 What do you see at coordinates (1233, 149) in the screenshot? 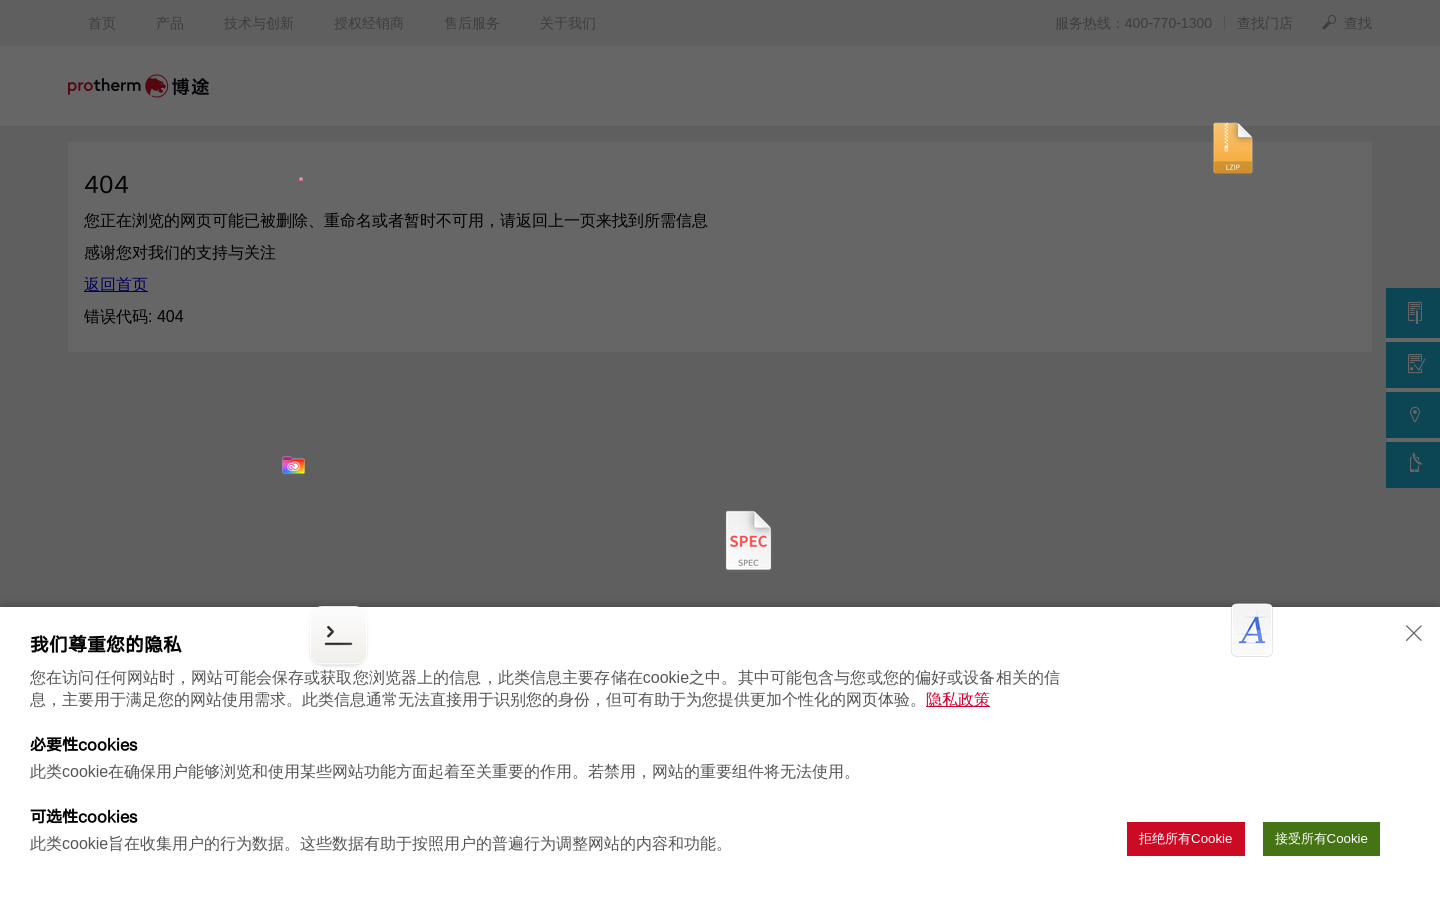
I see `an lzip compressed archive file` at bounding box center [1233, 149].